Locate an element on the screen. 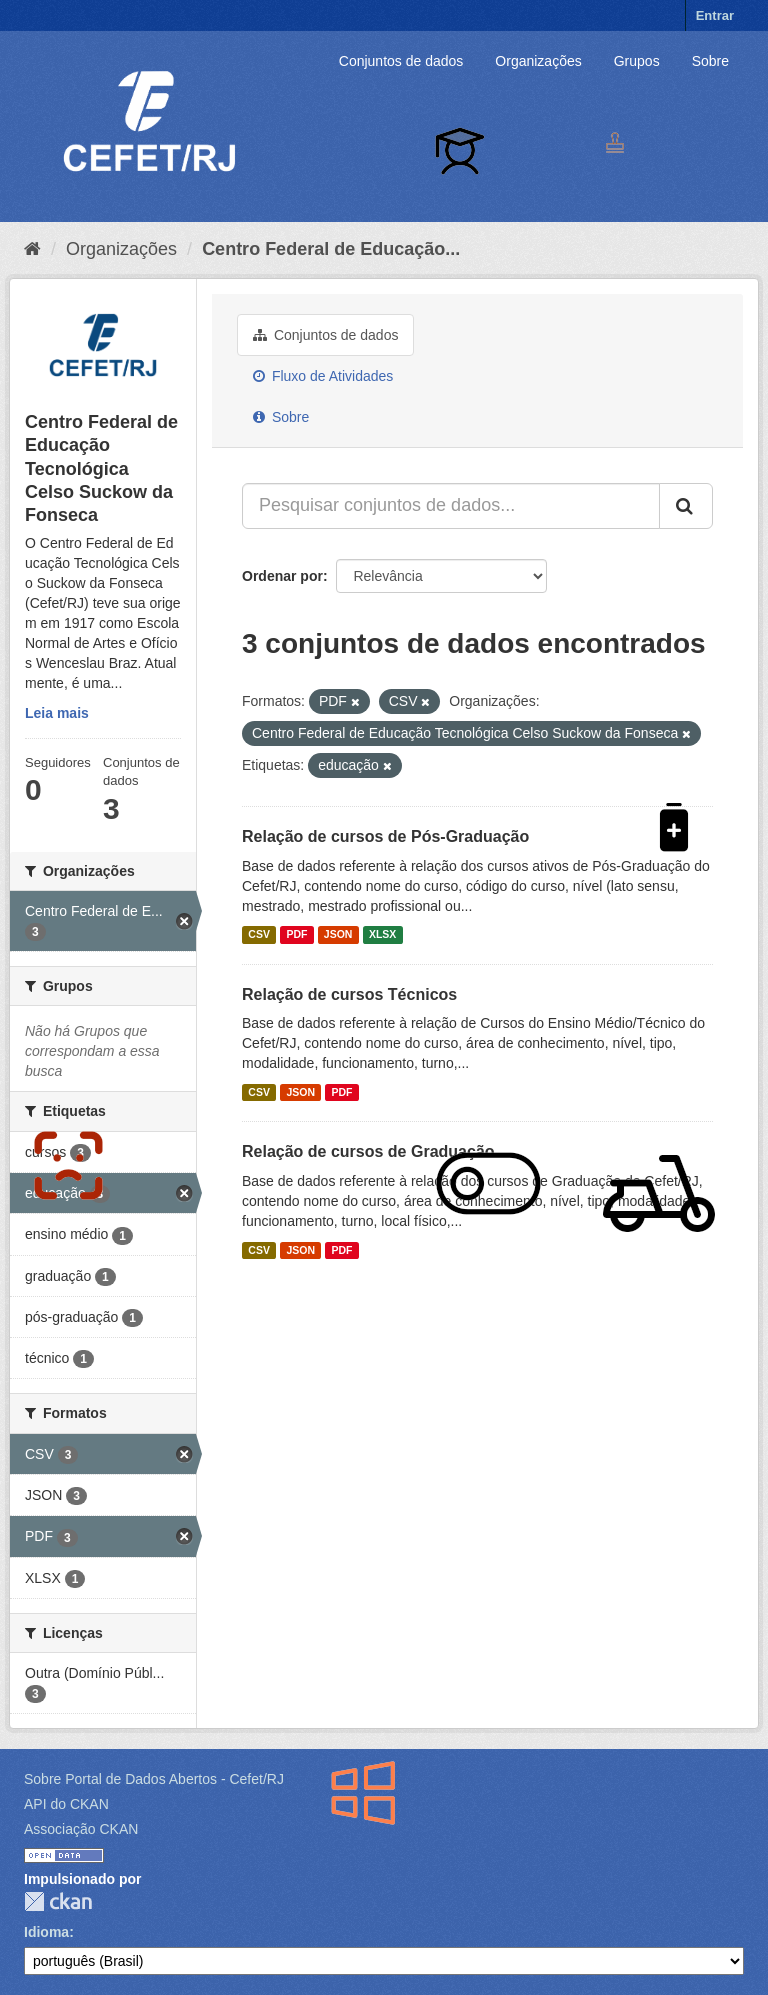 The image size is (768, 1995). select moped or scooter delivery option is located at coordinates (659, 1197).